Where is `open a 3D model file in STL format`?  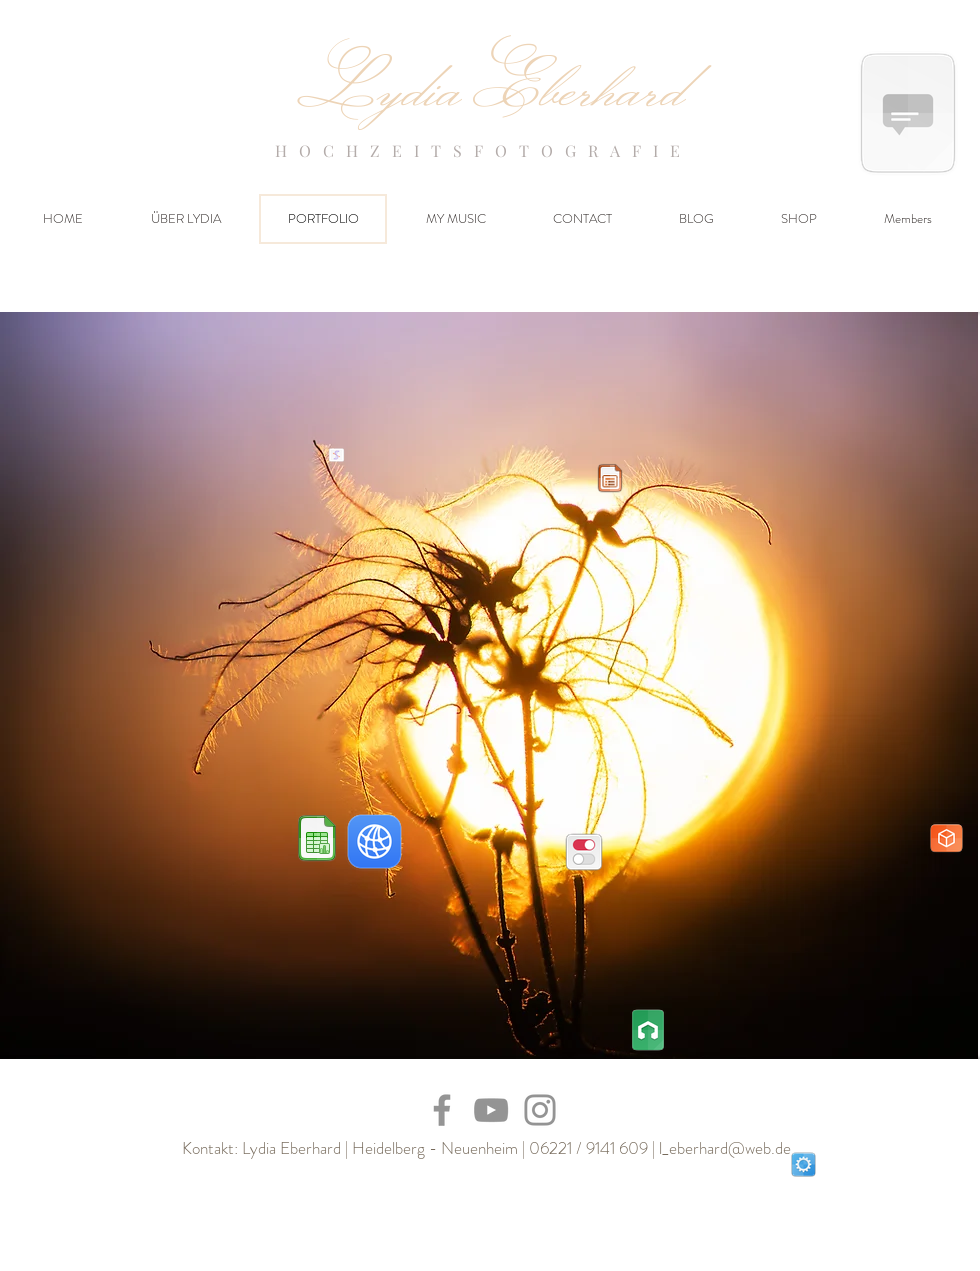
open a 3D model file in STL format is located at coordinates (946, 837).